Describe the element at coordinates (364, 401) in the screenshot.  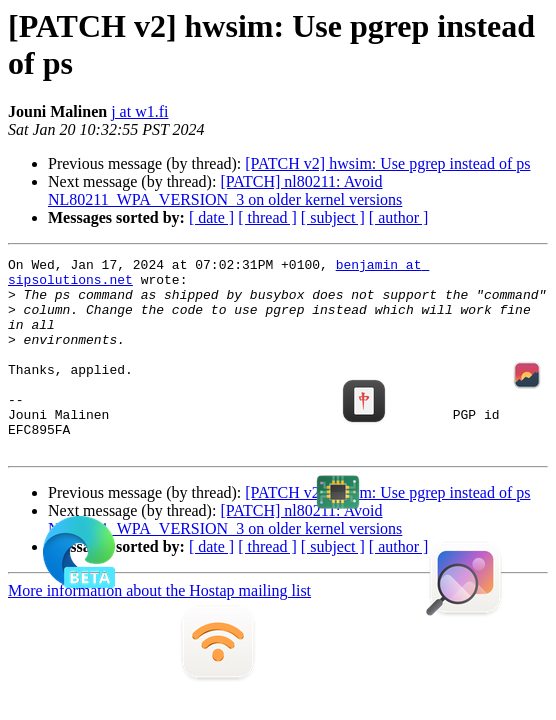
I see `launch gnome mahjongg tile matching game` at that location.